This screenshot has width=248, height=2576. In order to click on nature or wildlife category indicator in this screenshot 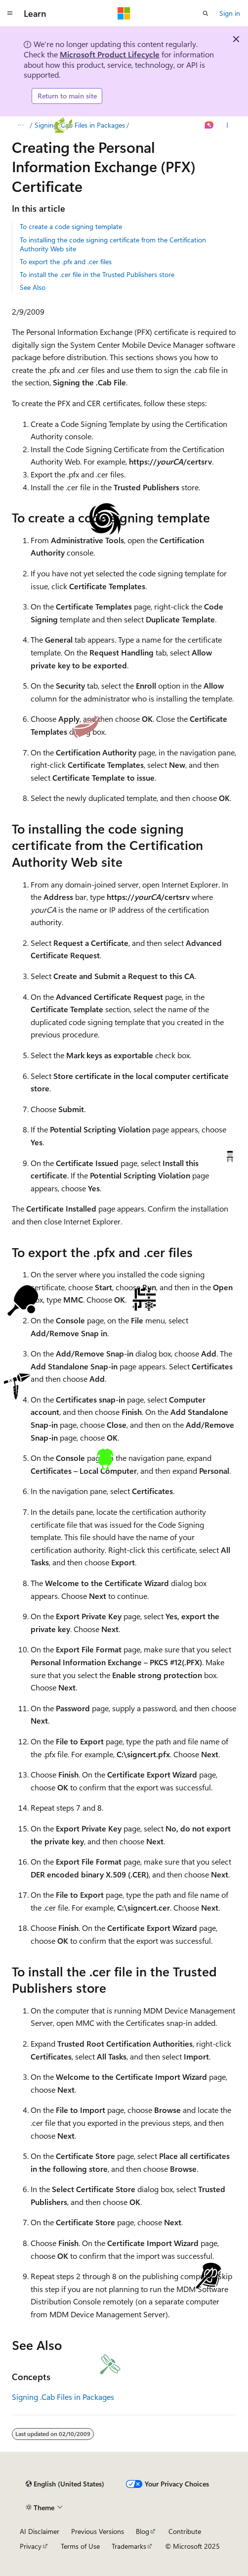, I will do `click(110, 2364)`.